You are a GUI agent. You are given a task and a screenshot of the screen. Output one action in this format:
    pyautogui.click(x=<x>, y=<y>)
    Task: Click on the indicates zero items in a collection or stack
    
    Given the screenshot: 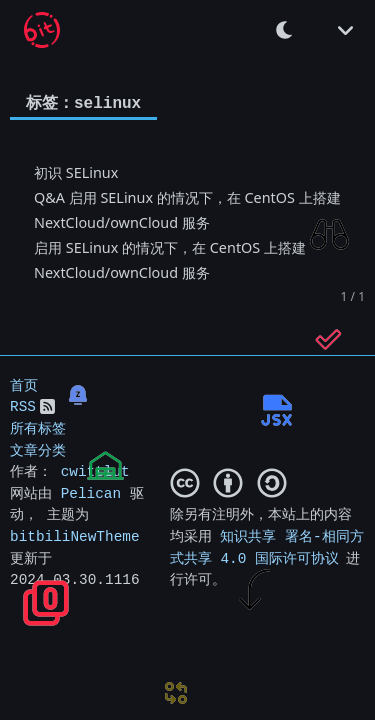 What is the action you would take?
    pyautogui.click(x=46, y=603)
    